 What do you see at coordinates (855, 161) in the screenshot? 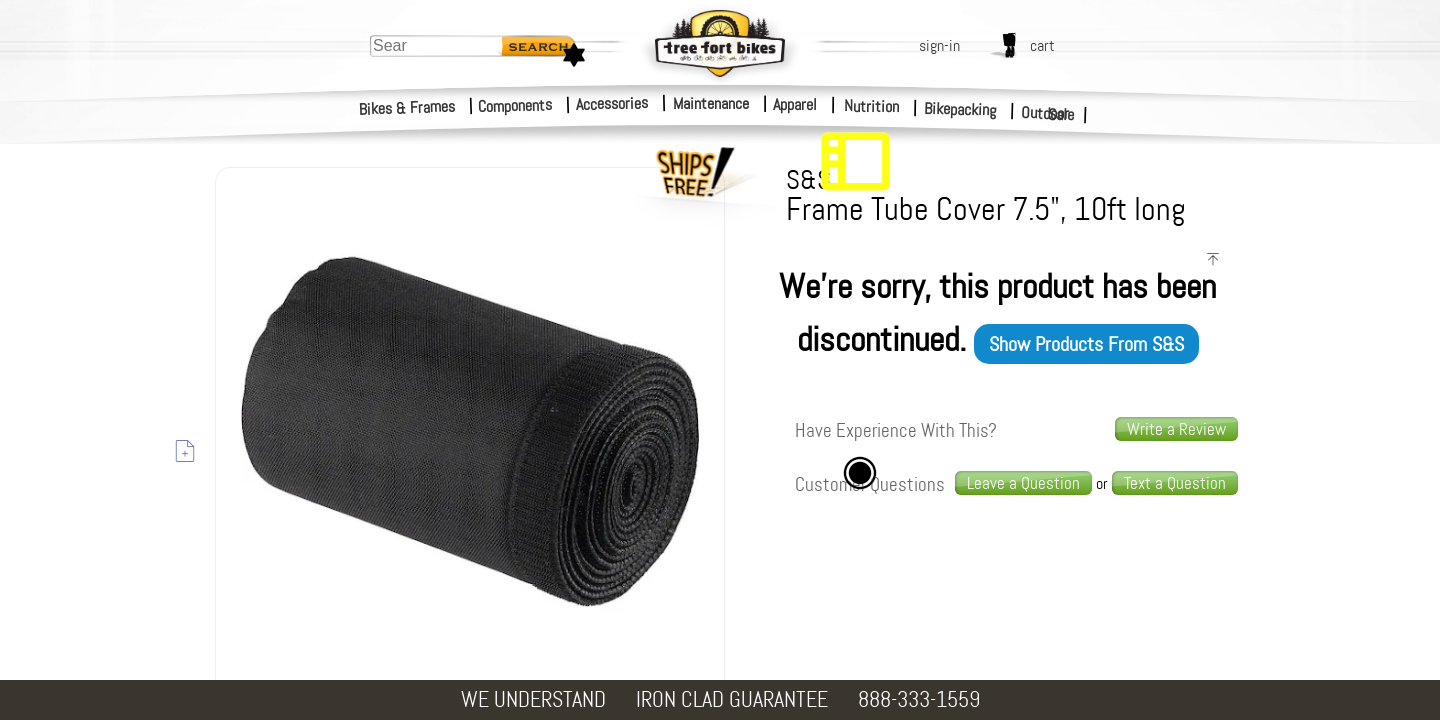
I see `toggle sidebar visibility` at bounding box center [855, 161].